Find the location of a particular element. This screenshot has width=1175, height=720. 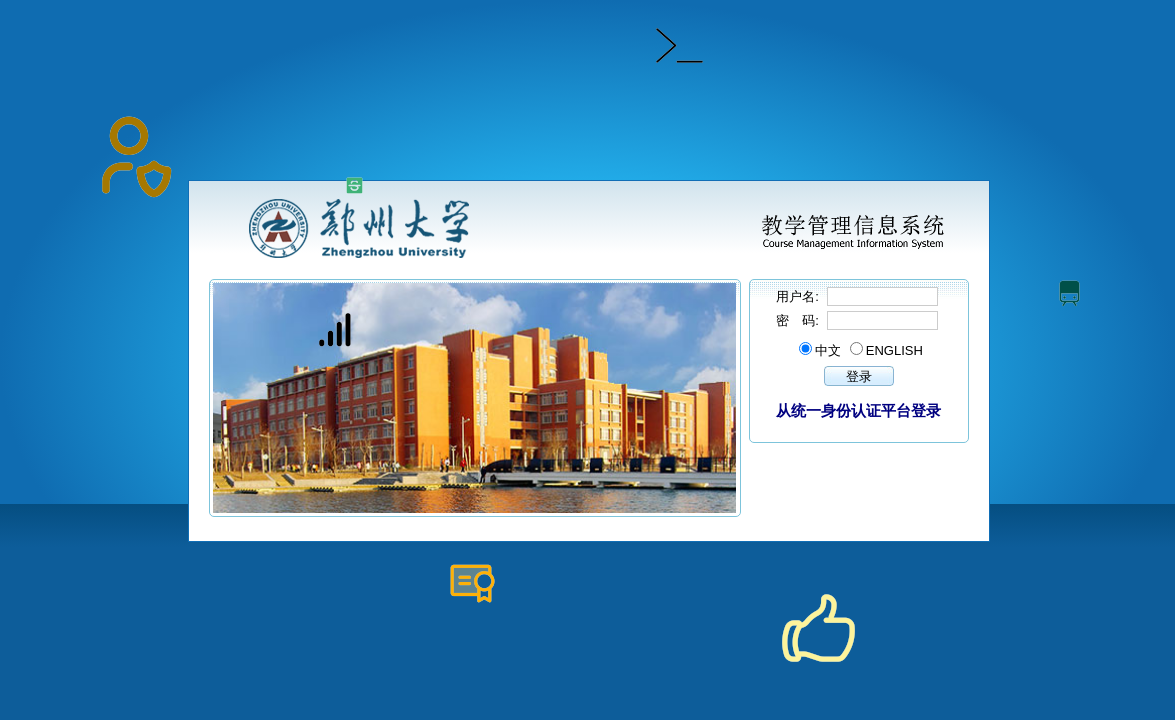

view or manage account security settings is located at coordinates (129, 155).